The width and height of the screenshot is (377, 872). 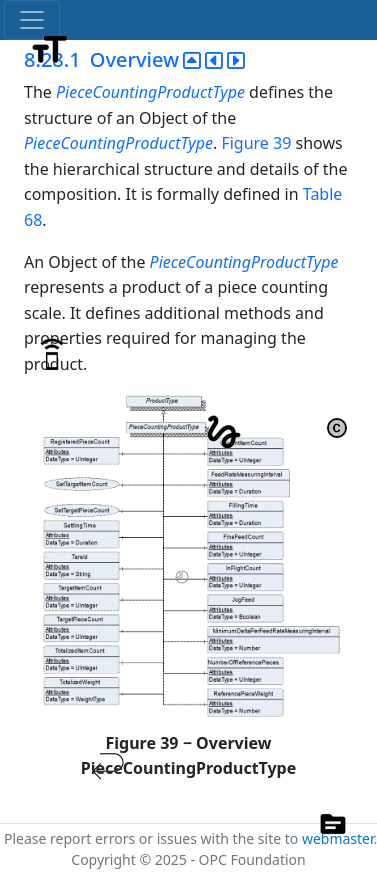 What do you see at coordinates (182, 577) in the screenshot?
I see `view a segment of analytics data` at bounding box center [182, 577].